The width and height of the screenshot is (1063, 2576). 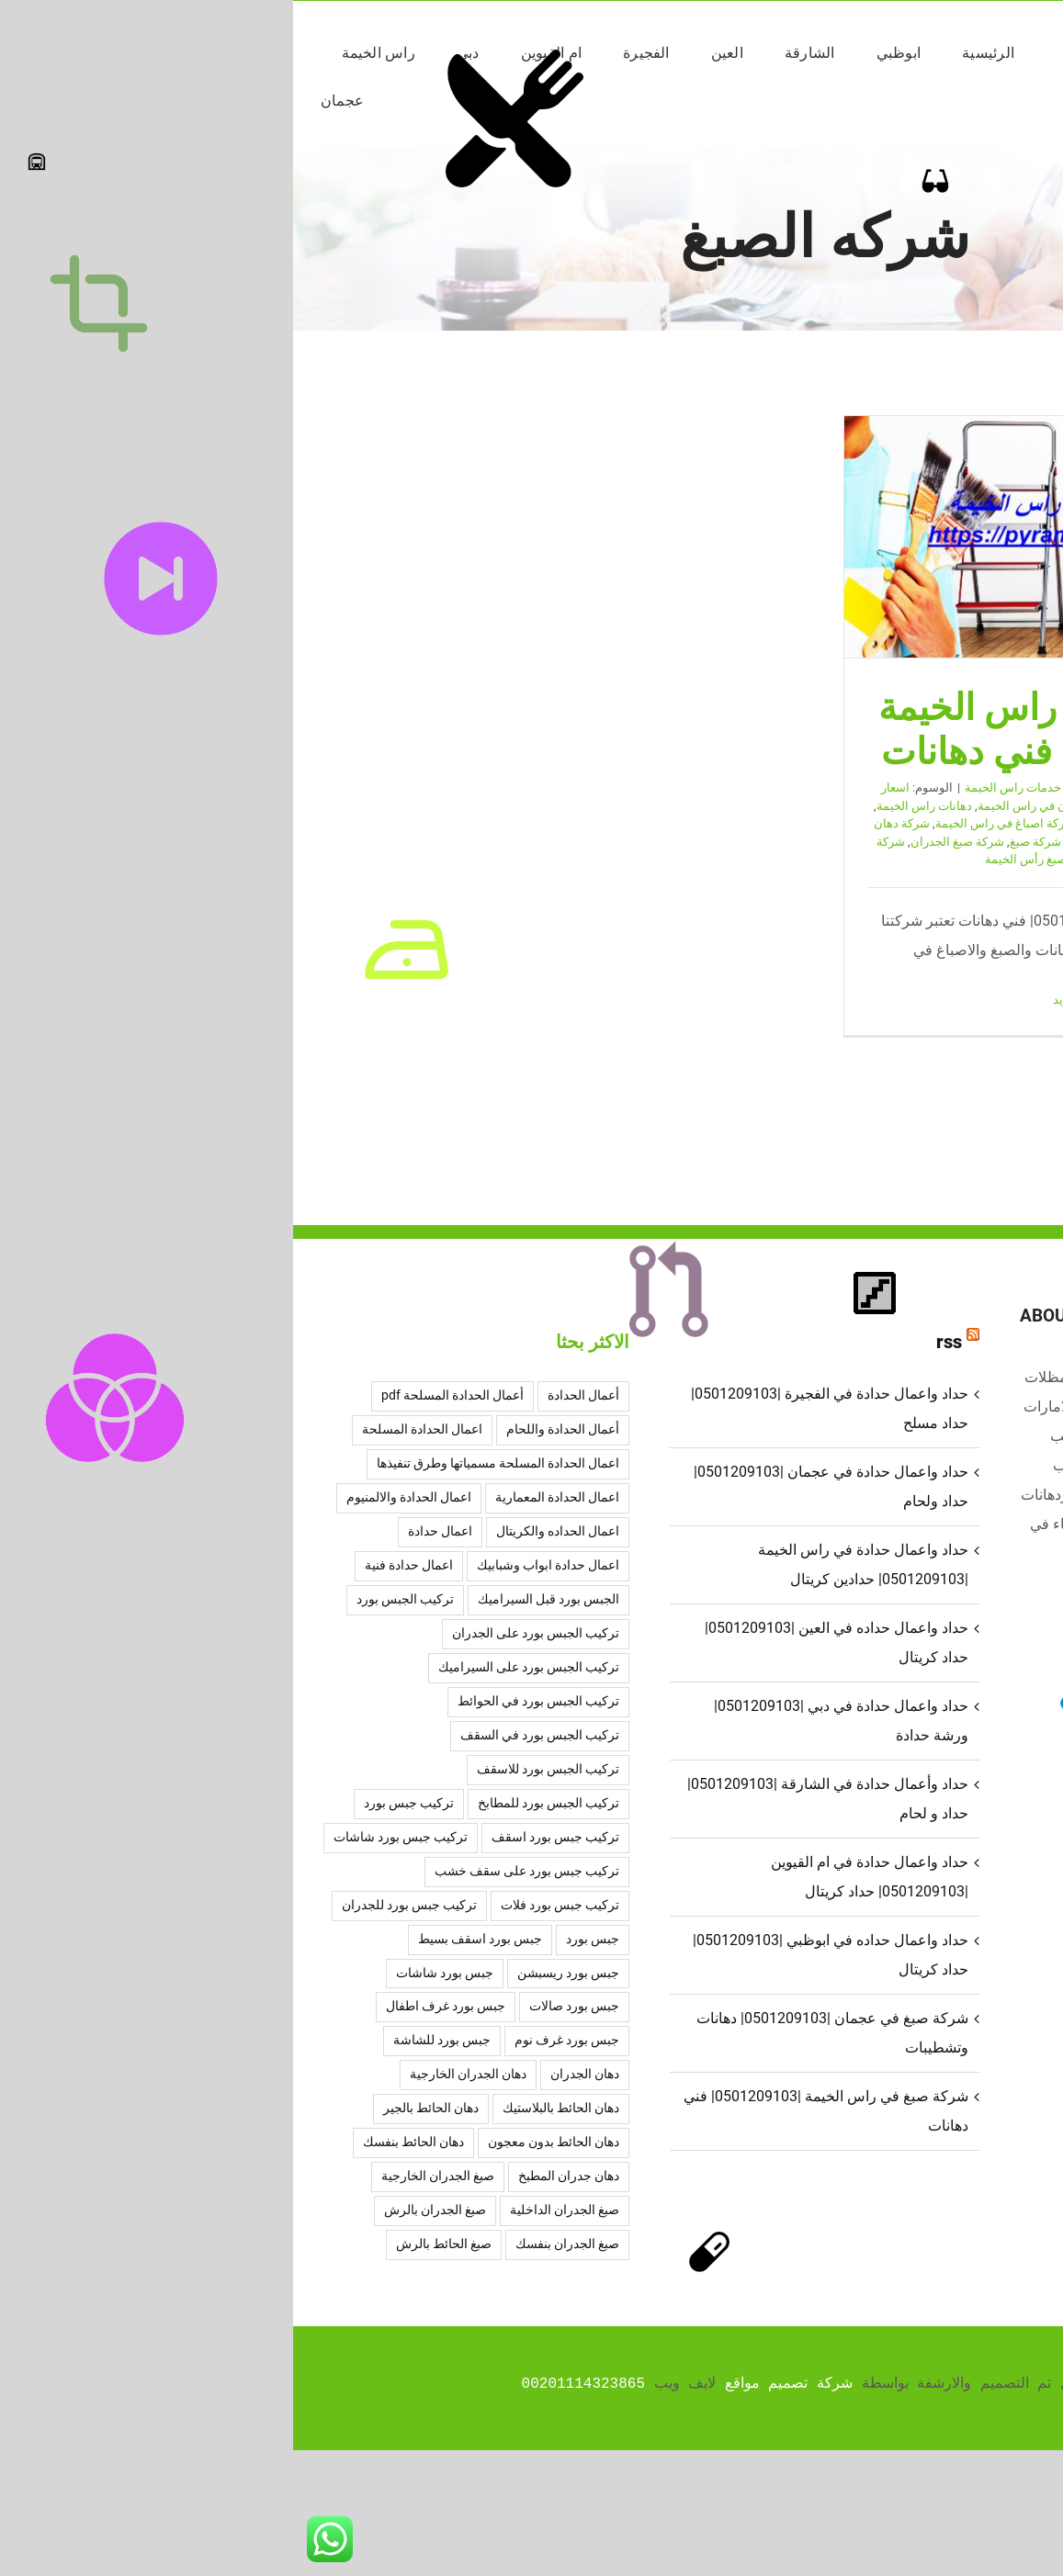 What do you see at coordinates (407, 950) in the screenshot?
I see `iron clothing or fabric care` at bounding box center [407, 950].